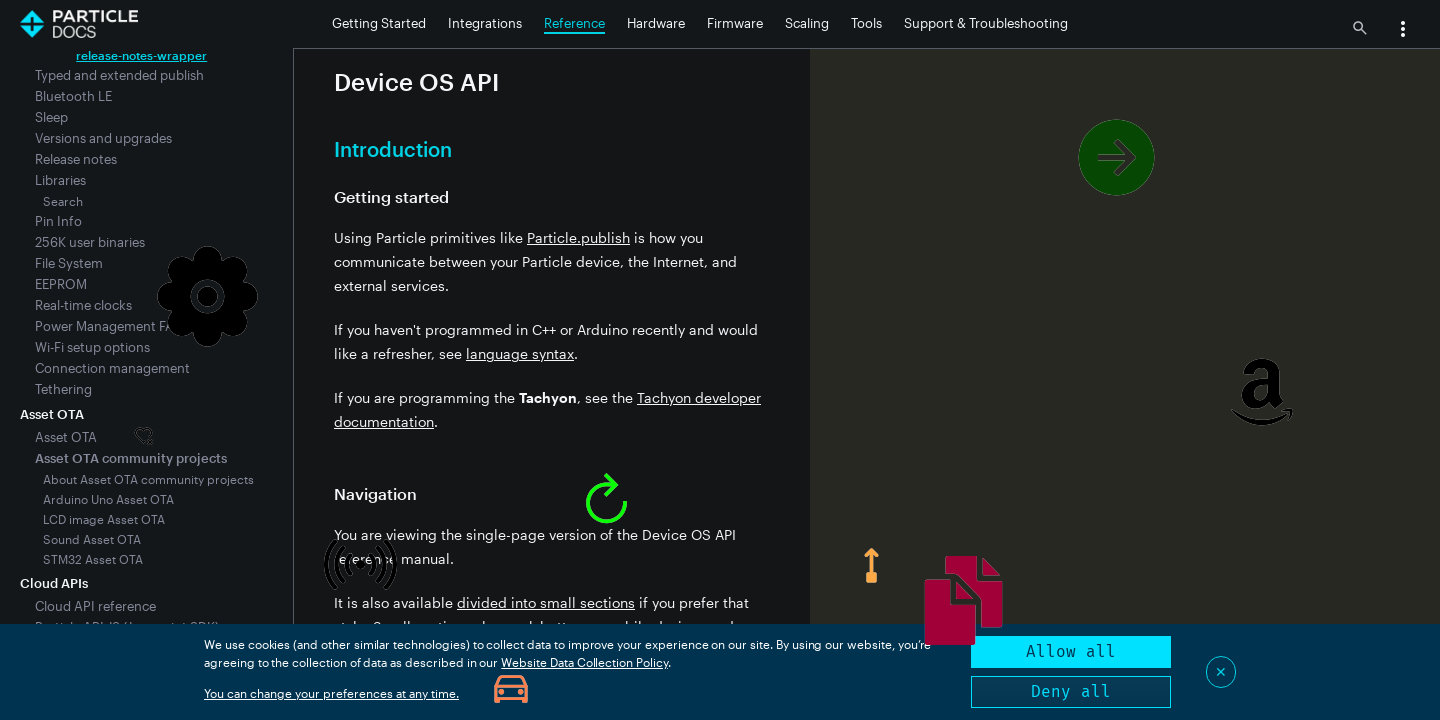 This screenshot has height=720, width=1440. I want to click on open the Amazon app or website, so click(1262, 392).